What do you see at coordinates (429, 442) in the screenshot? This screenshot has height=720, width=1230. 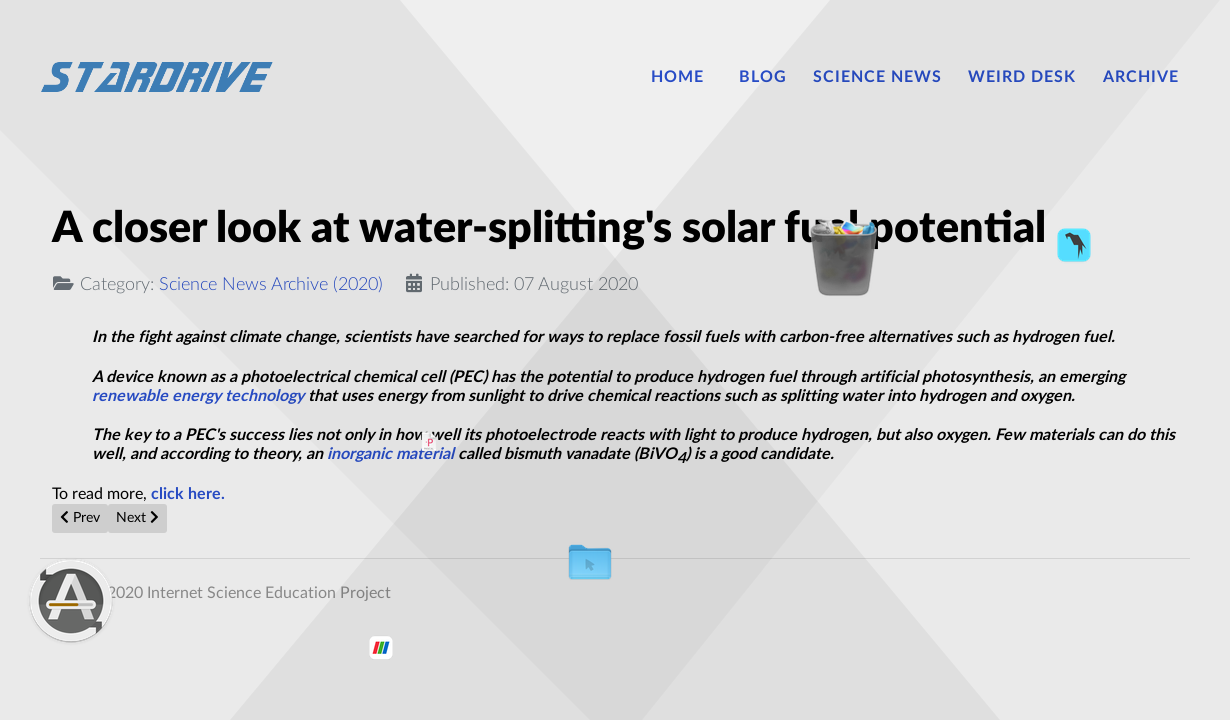 I see `a pascal programming language source file` at bounding box center [429, 442].